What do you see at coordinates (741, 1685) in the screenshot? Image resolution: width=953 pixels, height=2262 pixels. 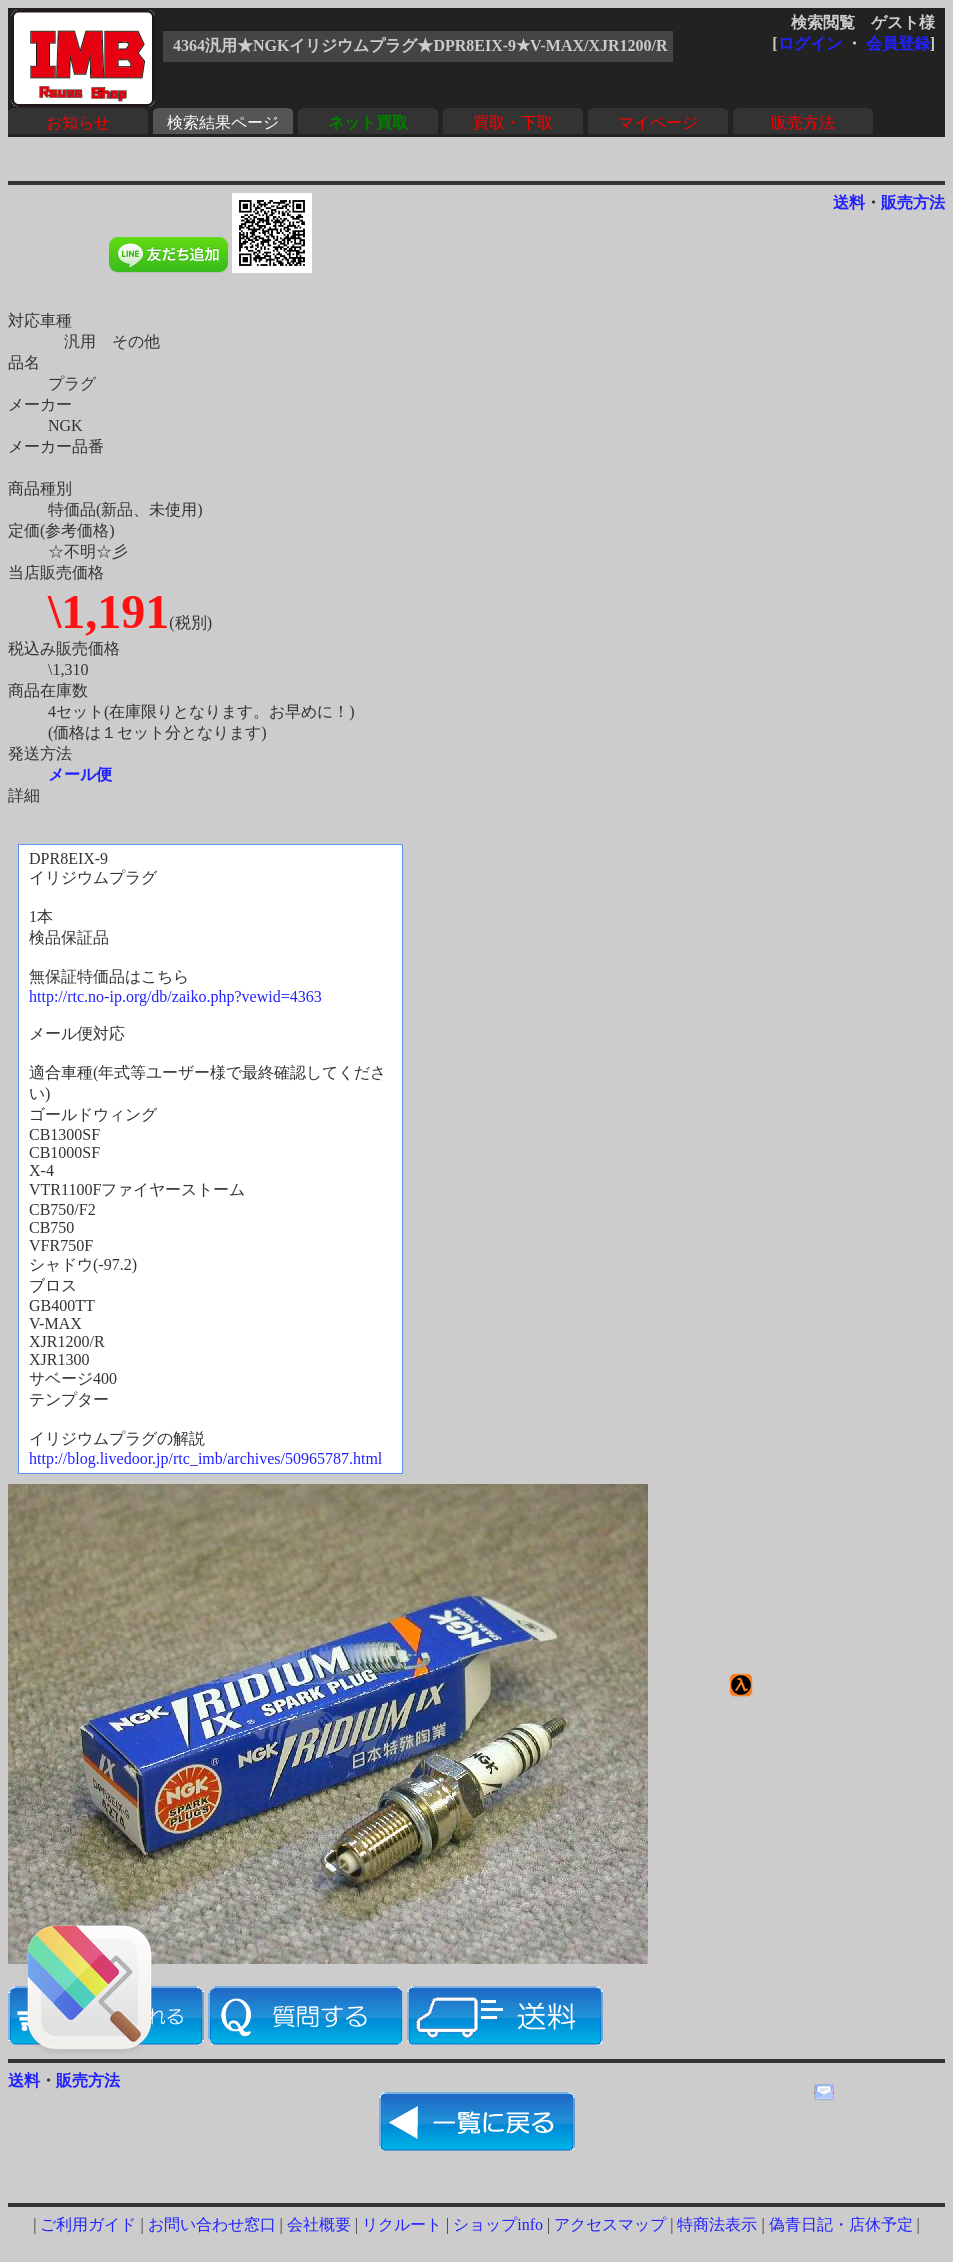 I see `launch half-life game` at bounding box center [741, 1685].